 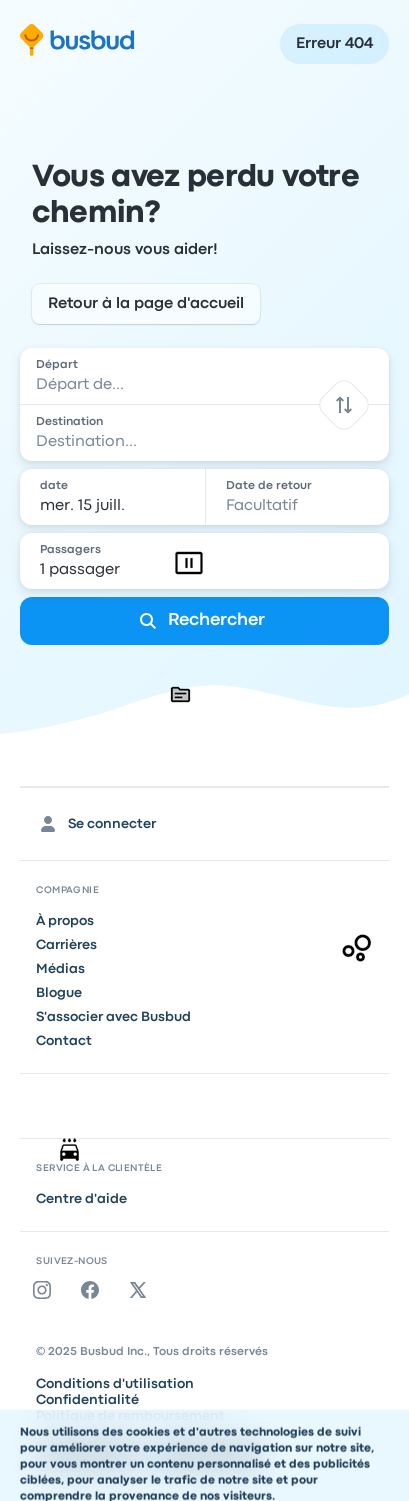 I want to click on pause an ongoing presentation, so click(x=189, y=563).